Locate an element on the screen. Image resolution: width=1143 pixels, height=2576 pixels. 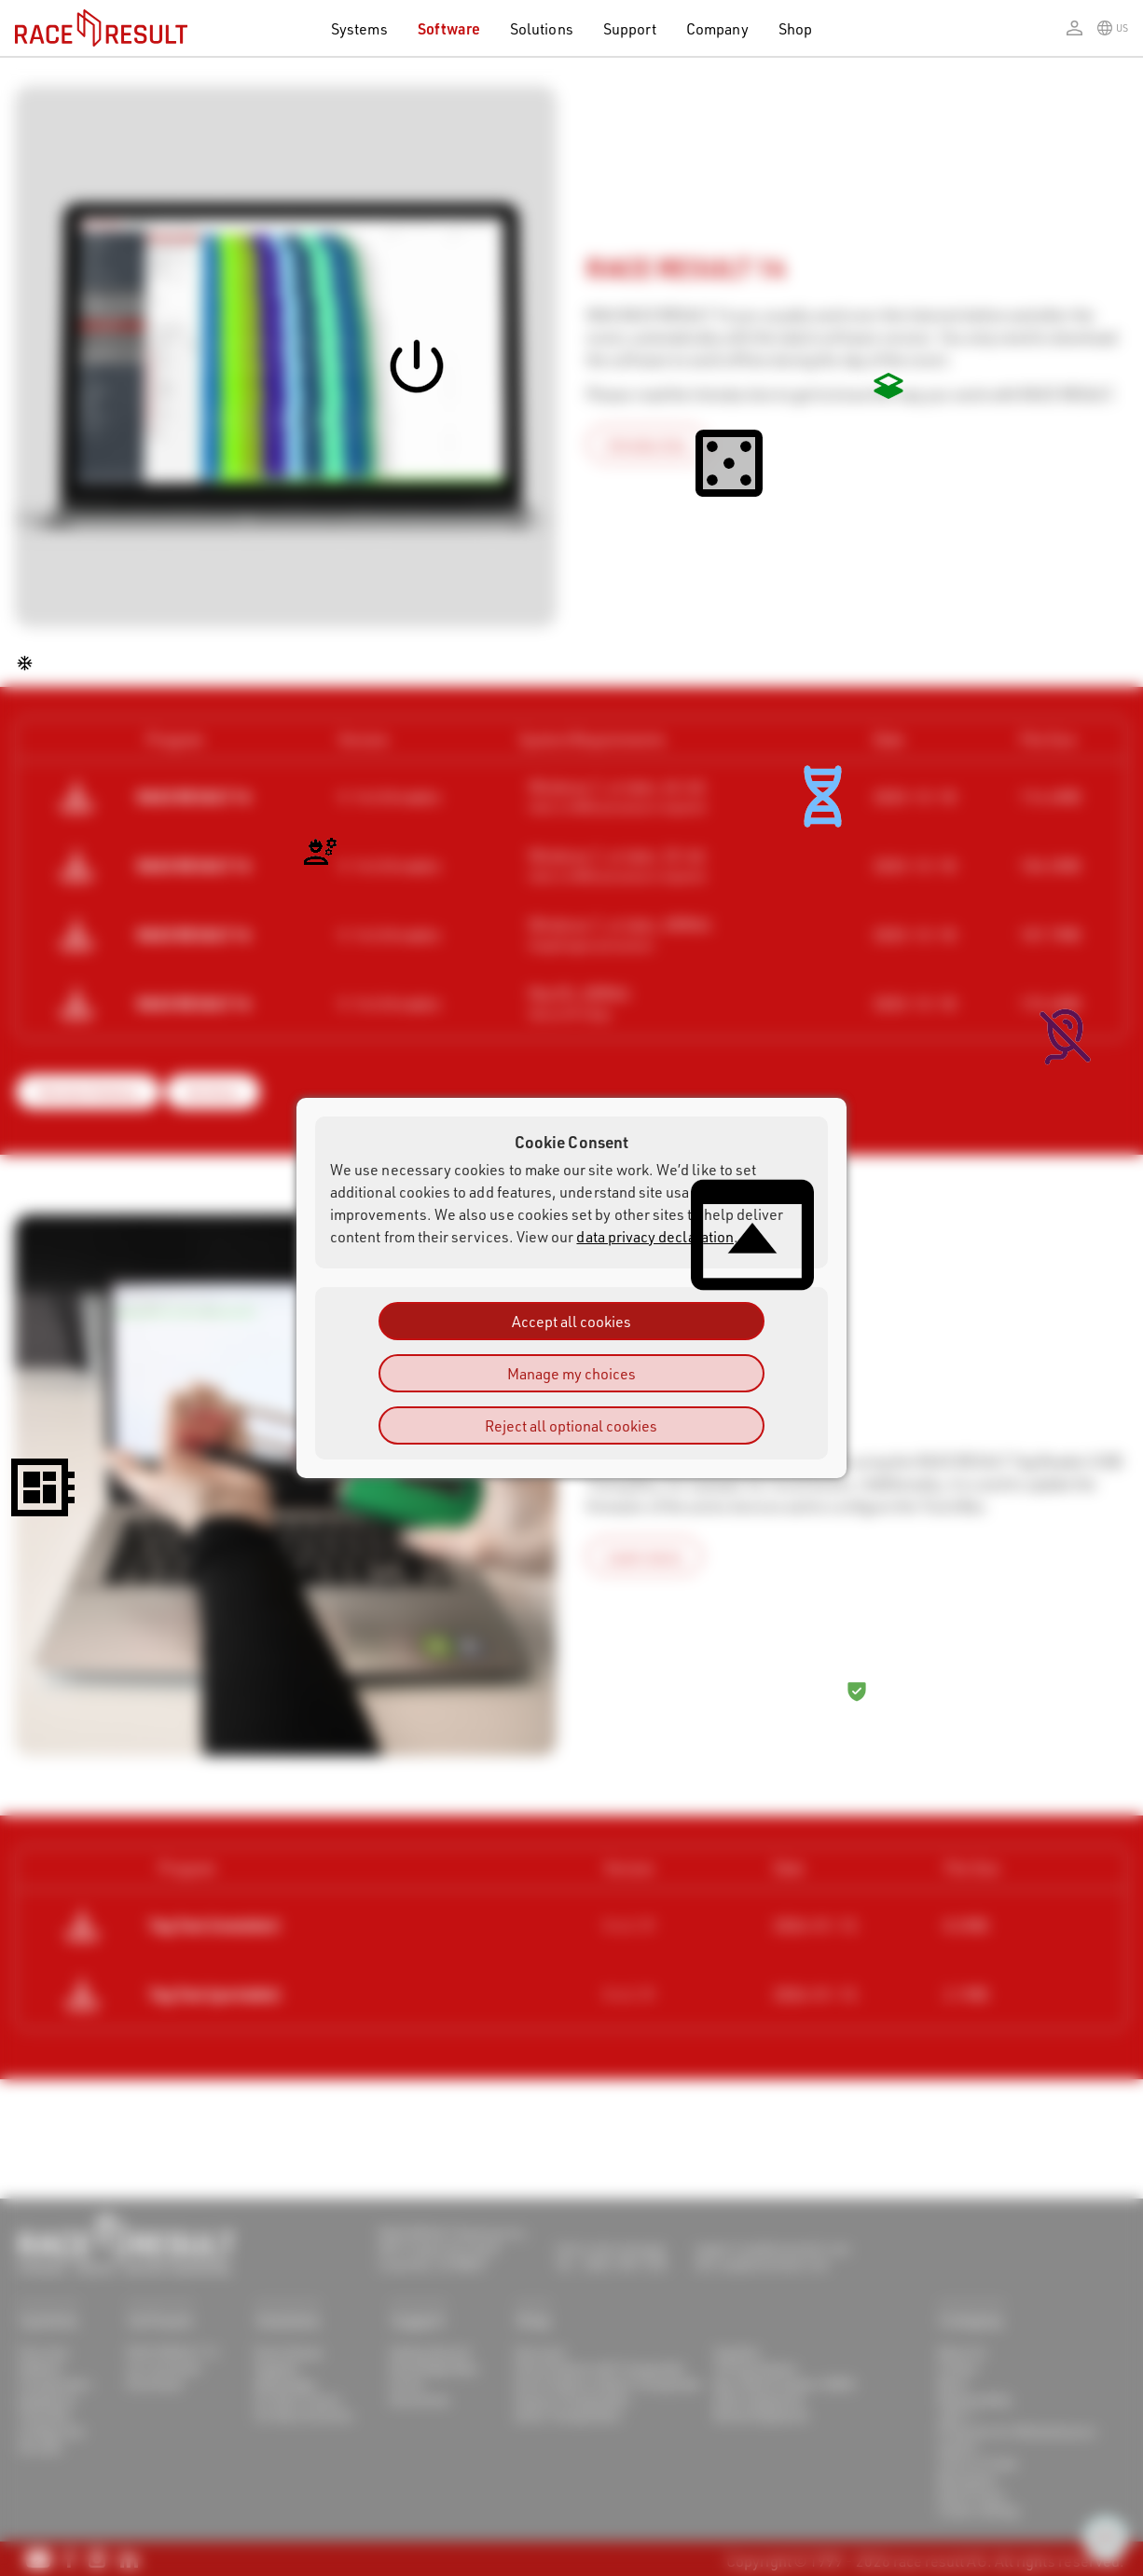
disable party or celebration mode is located at coordinates (1065, 1036).